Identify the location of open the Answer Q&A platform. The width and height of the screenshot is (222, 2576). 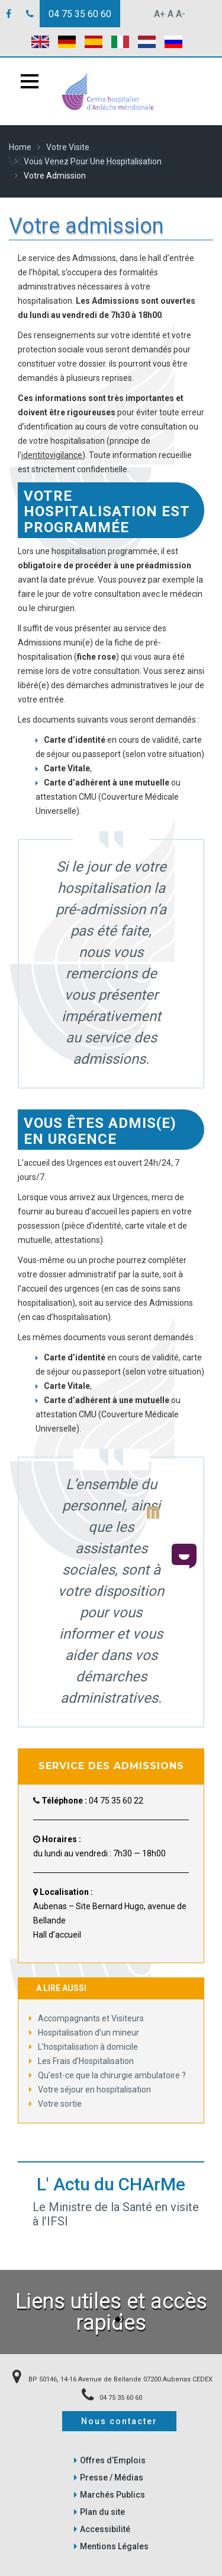
(184, 1556).